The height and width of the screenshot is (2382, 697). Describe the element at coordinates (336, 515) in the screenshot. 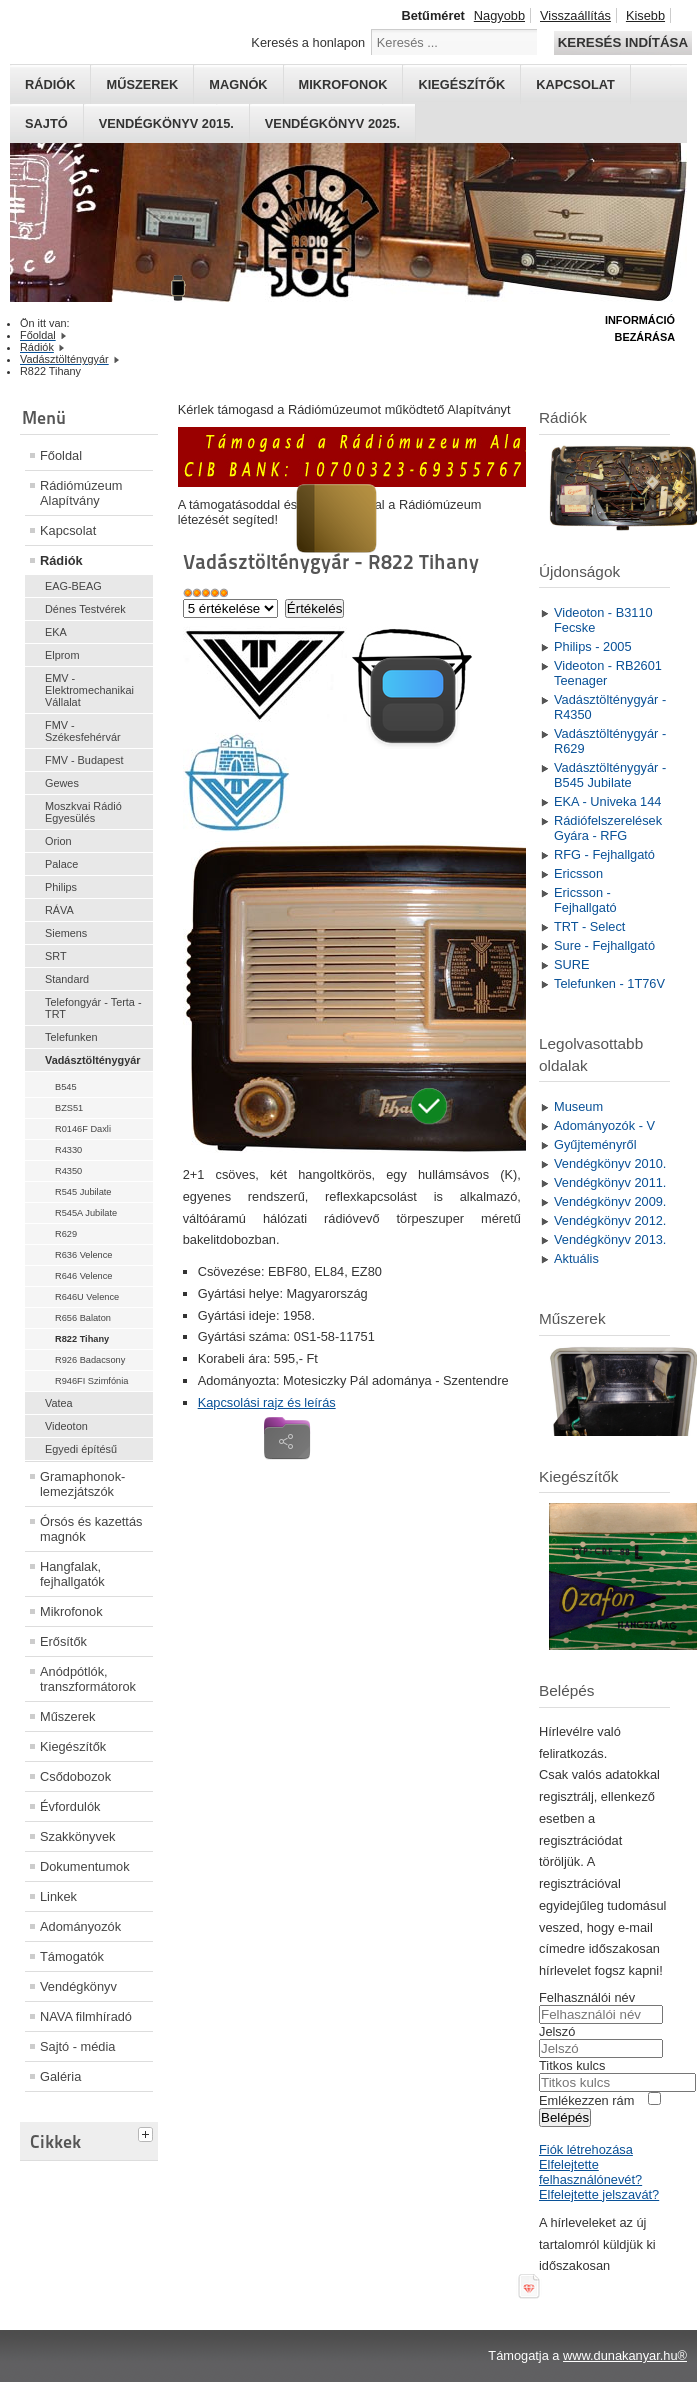

I see `access the desktop folder` at that location.